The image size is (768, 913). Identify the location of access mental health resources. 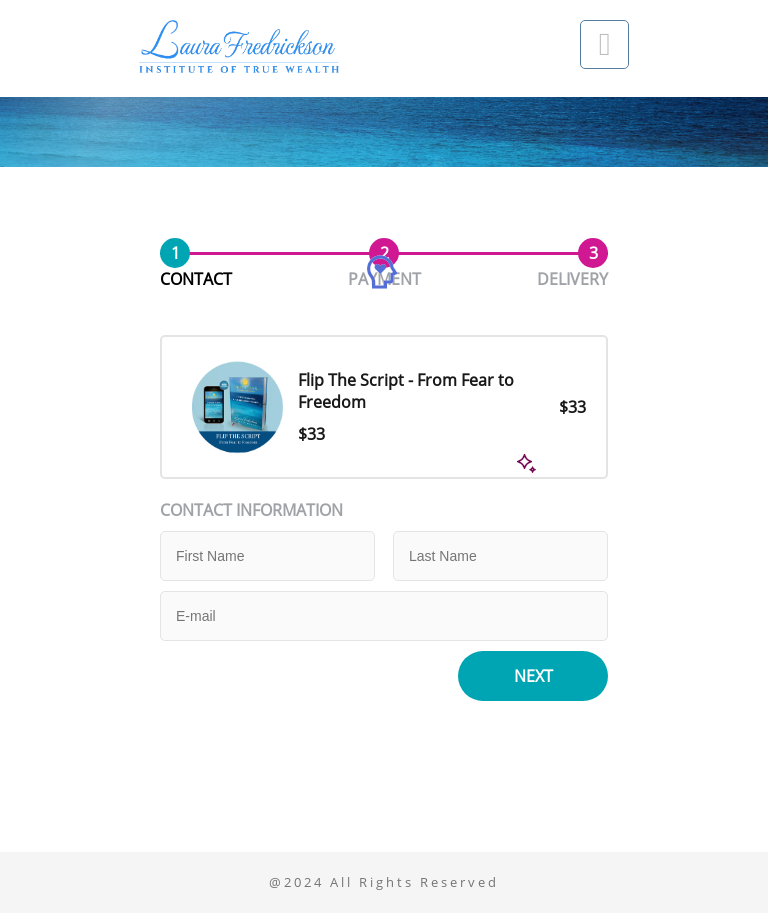
(382, 272).